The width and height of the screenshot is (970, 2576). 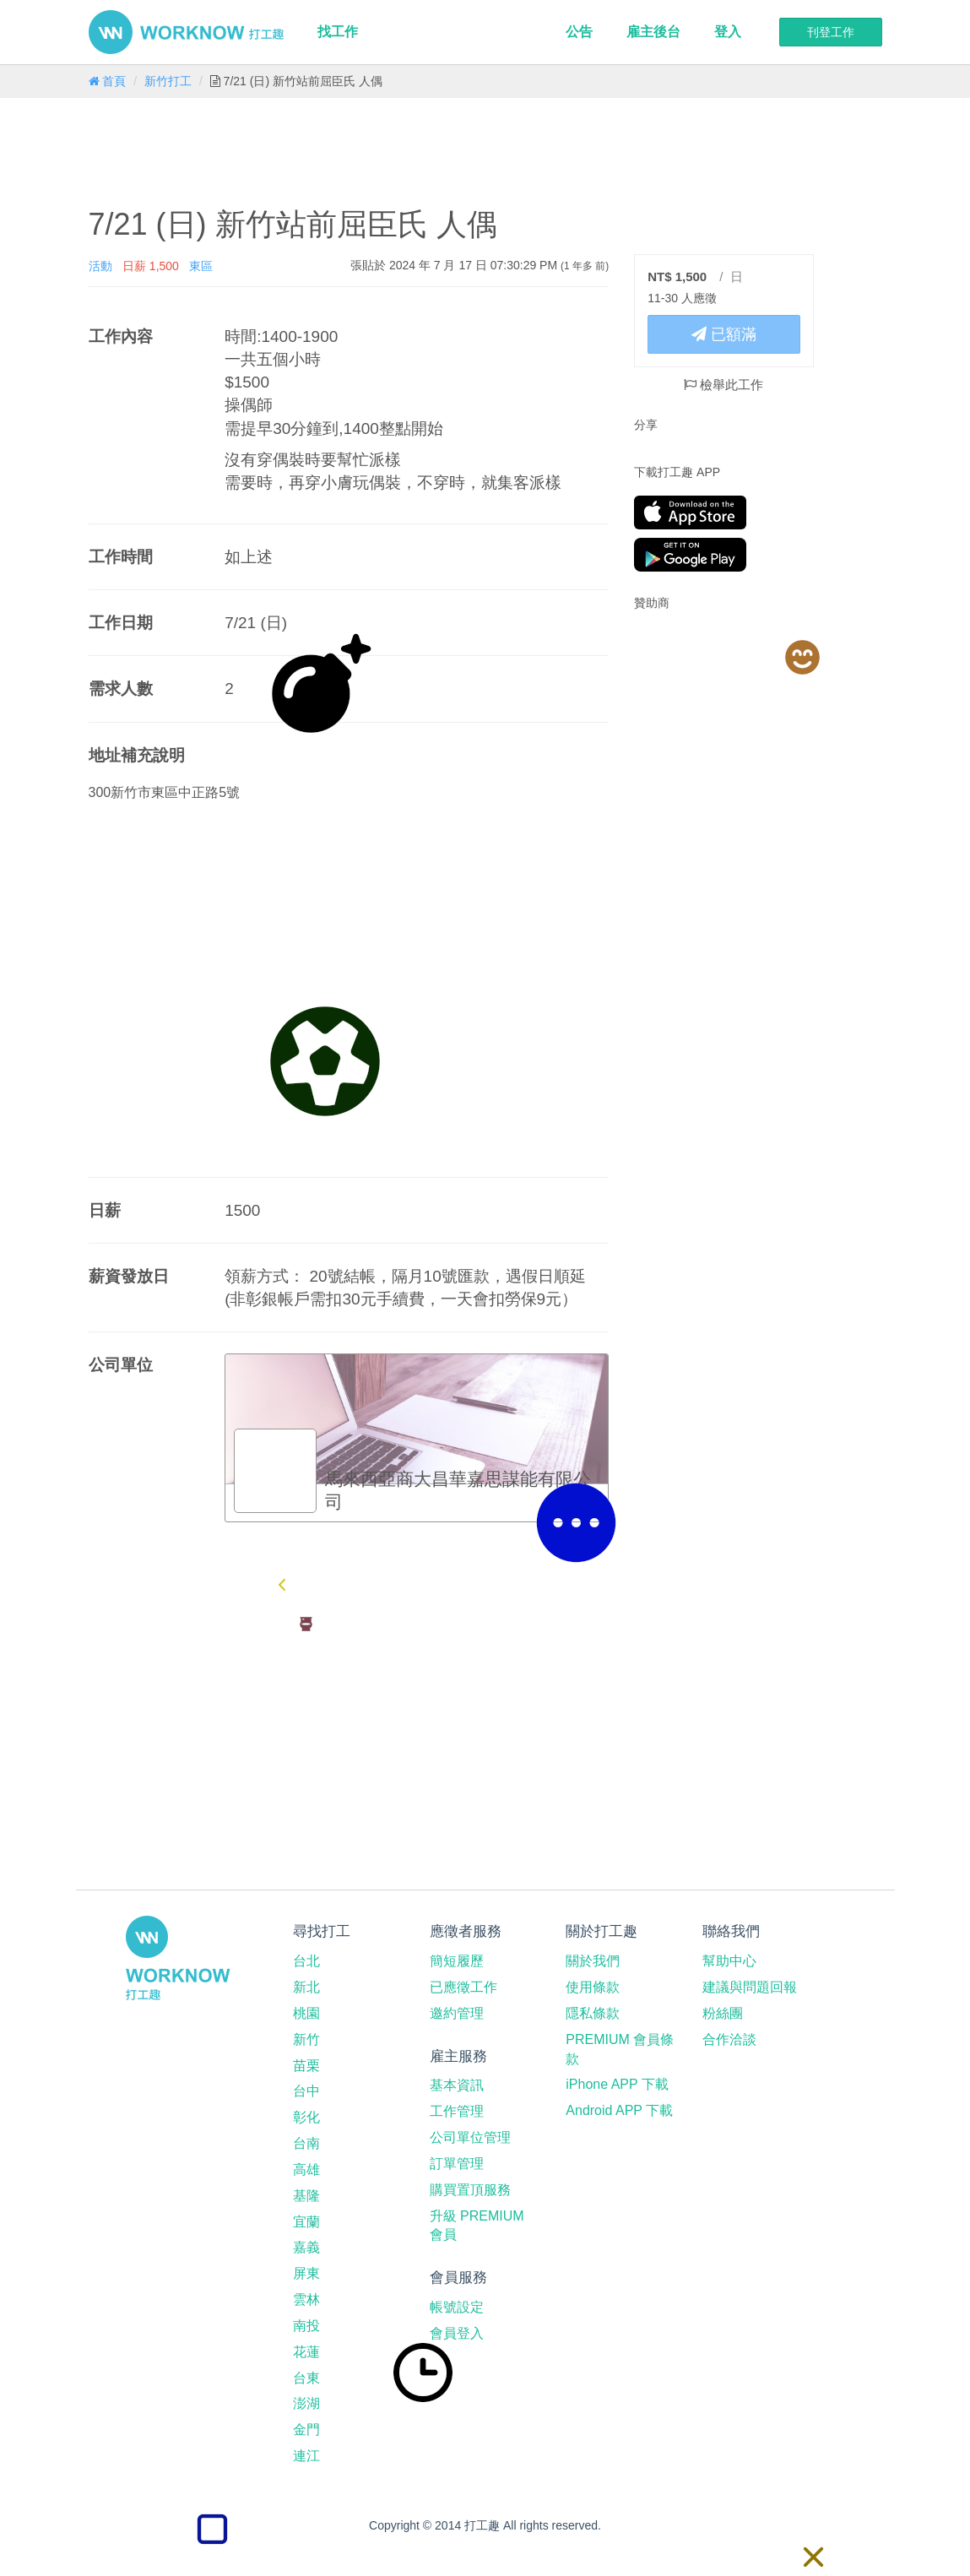 What do you see at coordinates (306, 1624) in the screenshot?
I see `indicates restroom or bathroom location` at bounding box center [306, 1624].